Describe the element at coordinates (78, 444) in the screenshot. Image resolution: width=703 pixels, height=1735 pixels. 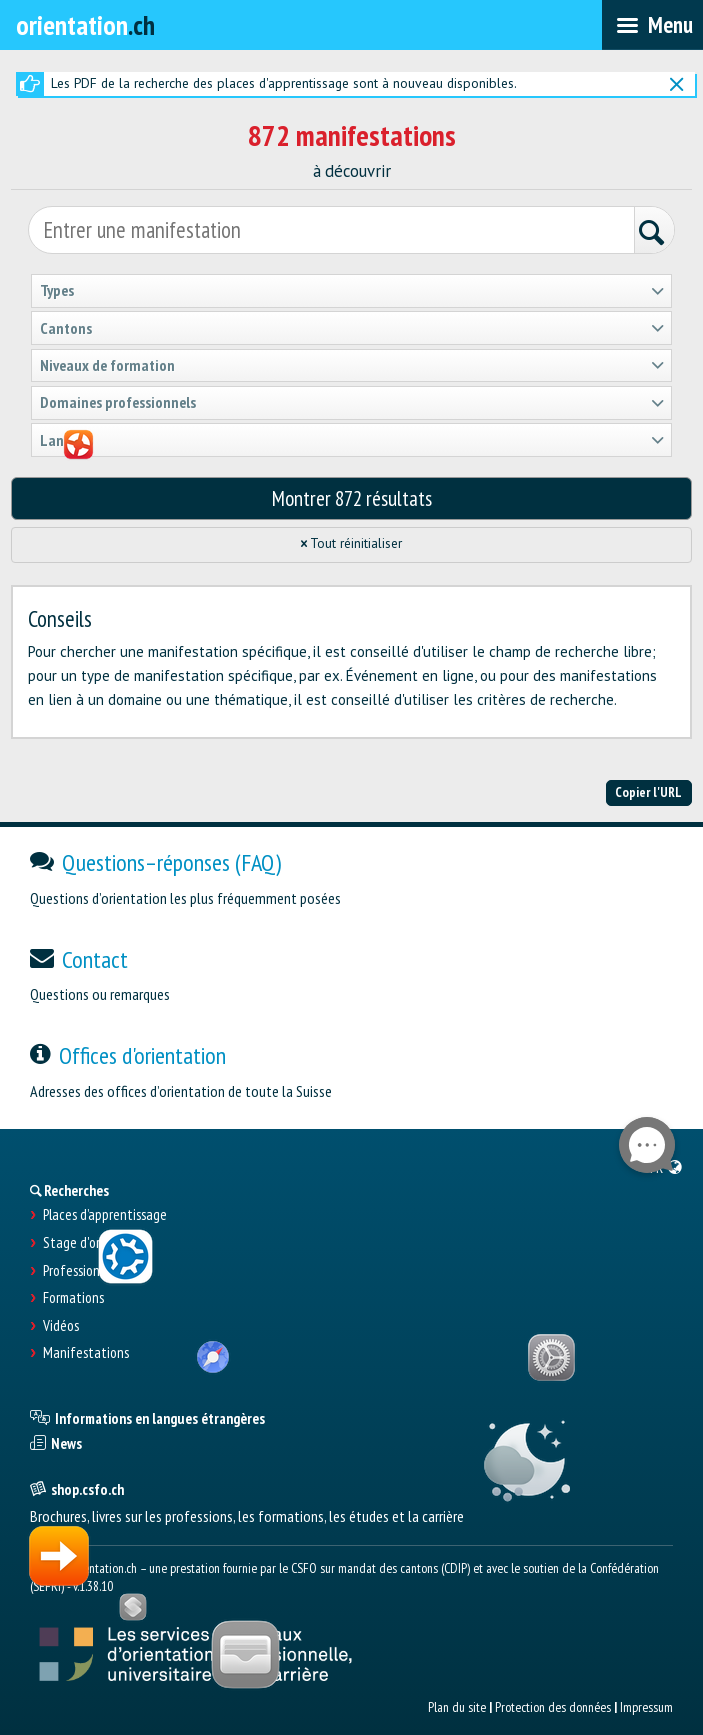
I see `launch Team Fortress 2` at that location.